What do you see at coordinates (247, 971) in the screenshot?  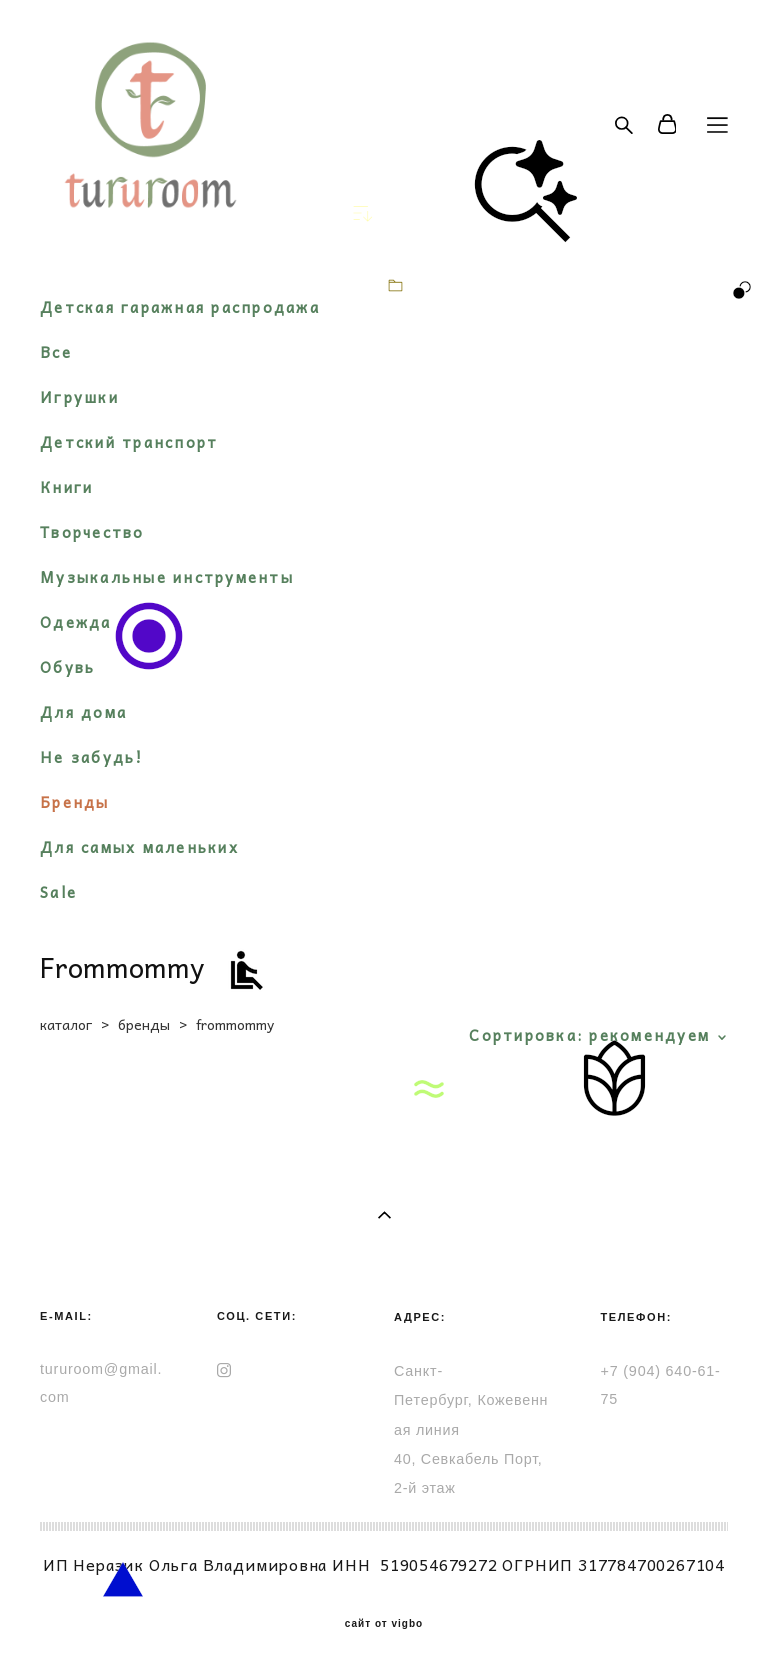 I see `indicates standard seat recline position` at bounding box center [247, 971].